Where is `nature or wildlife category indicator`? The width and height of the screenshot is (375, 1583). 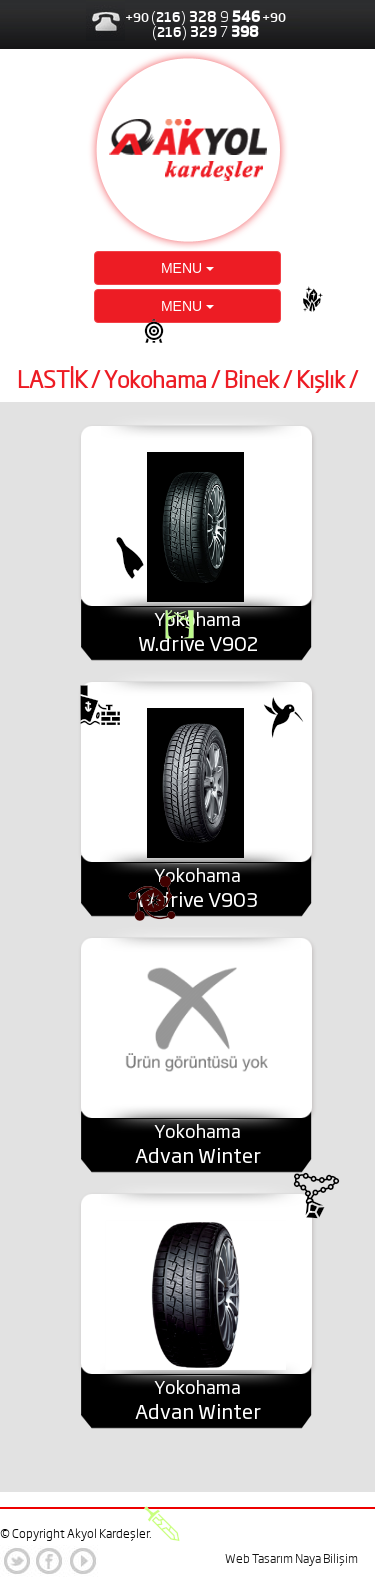 nature or wildlife category indicator is located at coordinates (283, 717).